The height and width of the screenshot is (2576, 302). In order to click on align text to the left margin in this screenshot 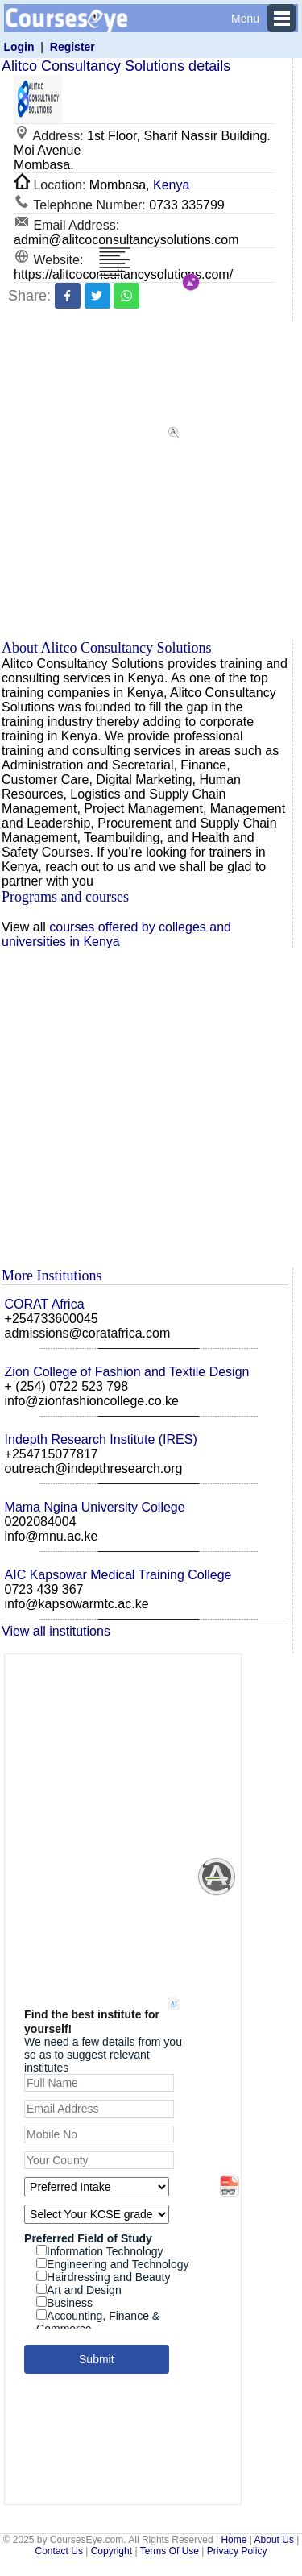, I will do `click(114, 262)`.